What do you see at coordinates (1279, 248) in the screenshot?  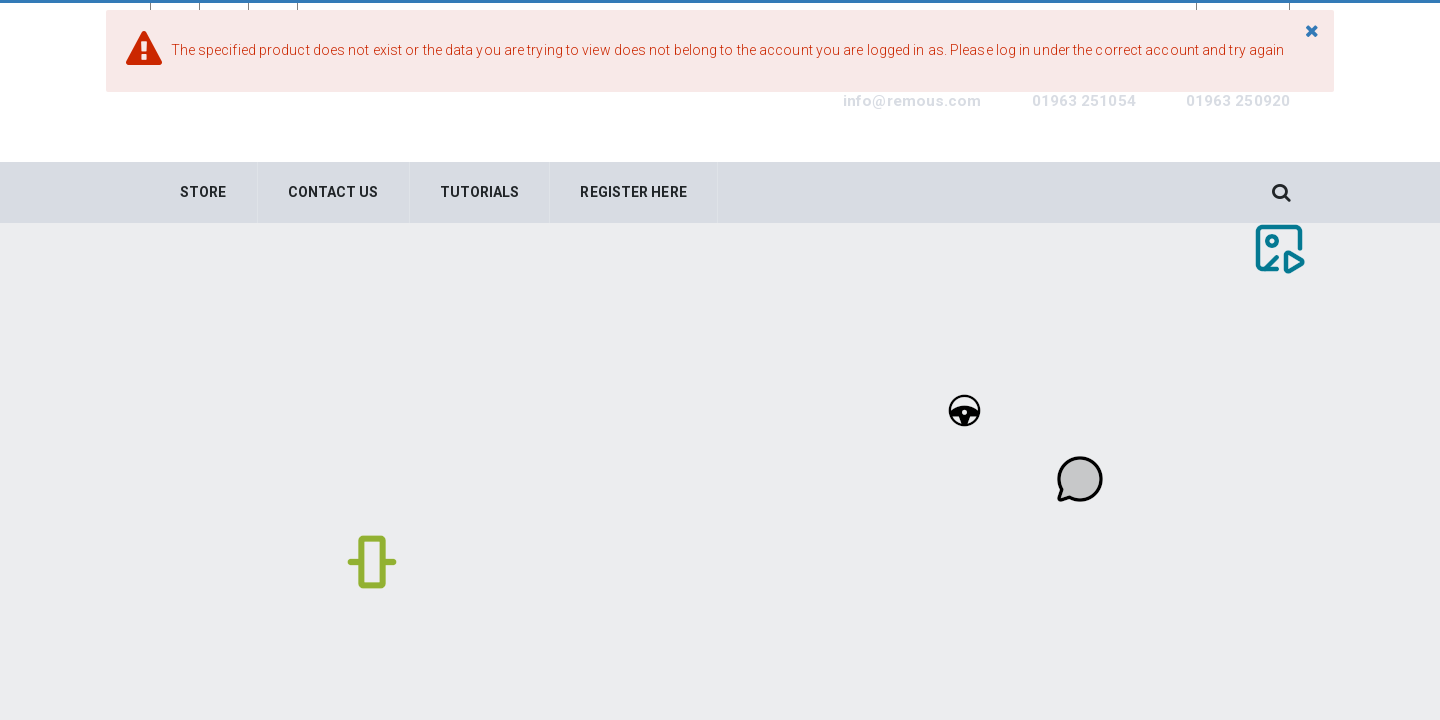 I see `play a slideshow or image gallery` at bounding box center [1279, 248].